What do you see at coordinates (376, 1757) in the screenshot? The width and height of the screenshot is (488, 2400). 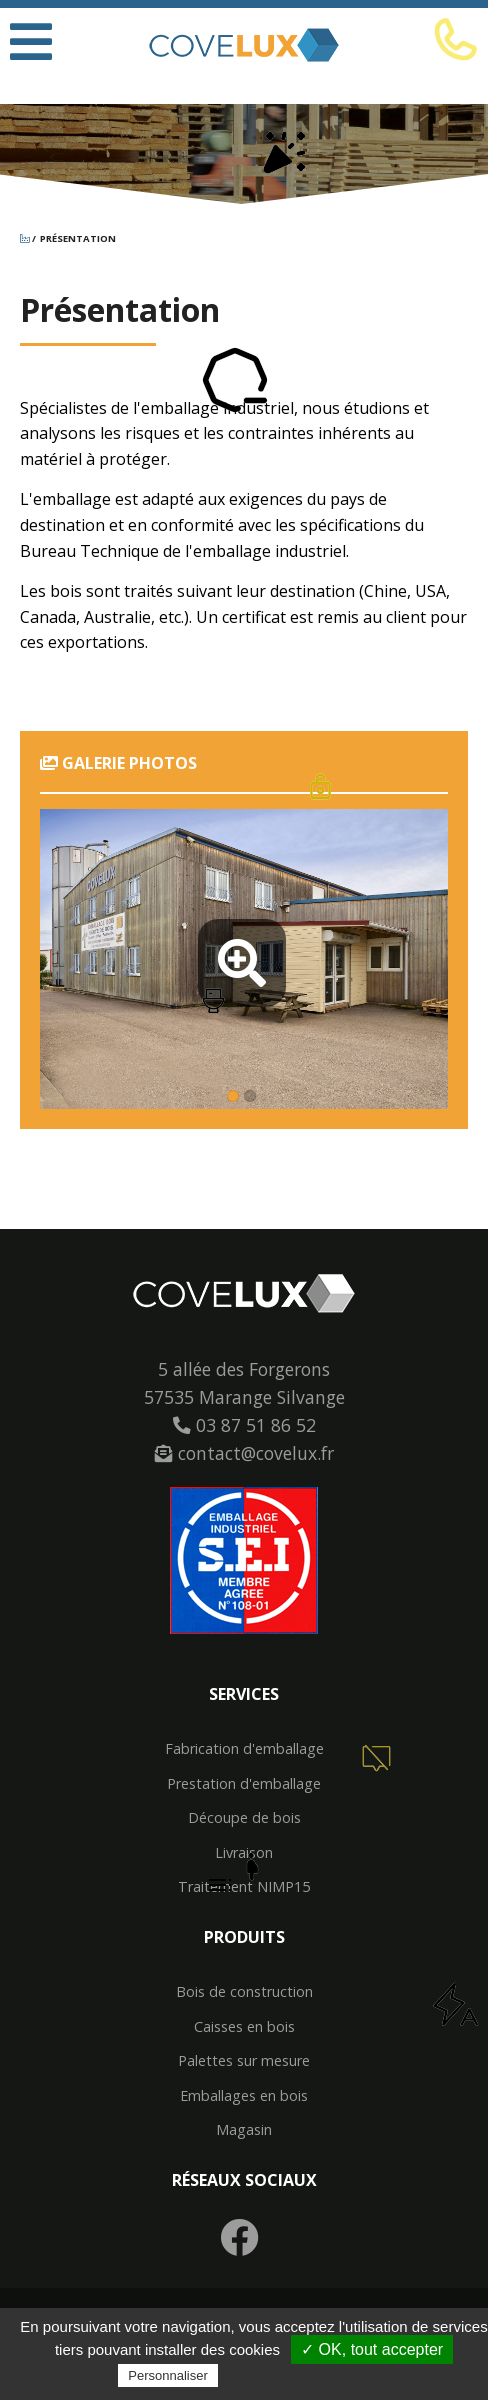 I see `mute or disable chat notifications` at bounding box center [376, 1757].